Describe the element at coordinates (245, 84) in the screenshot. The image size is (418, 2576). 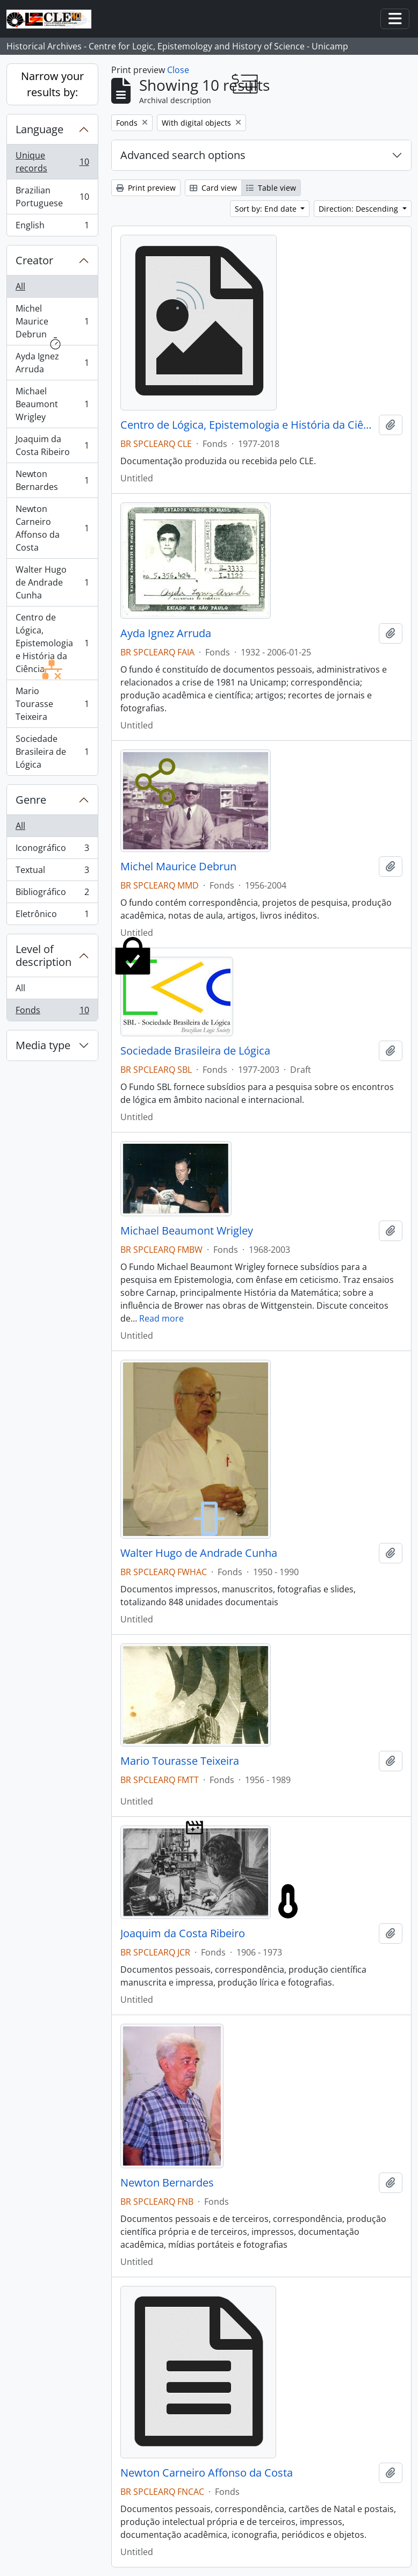
I see `view invoice details` at that location.